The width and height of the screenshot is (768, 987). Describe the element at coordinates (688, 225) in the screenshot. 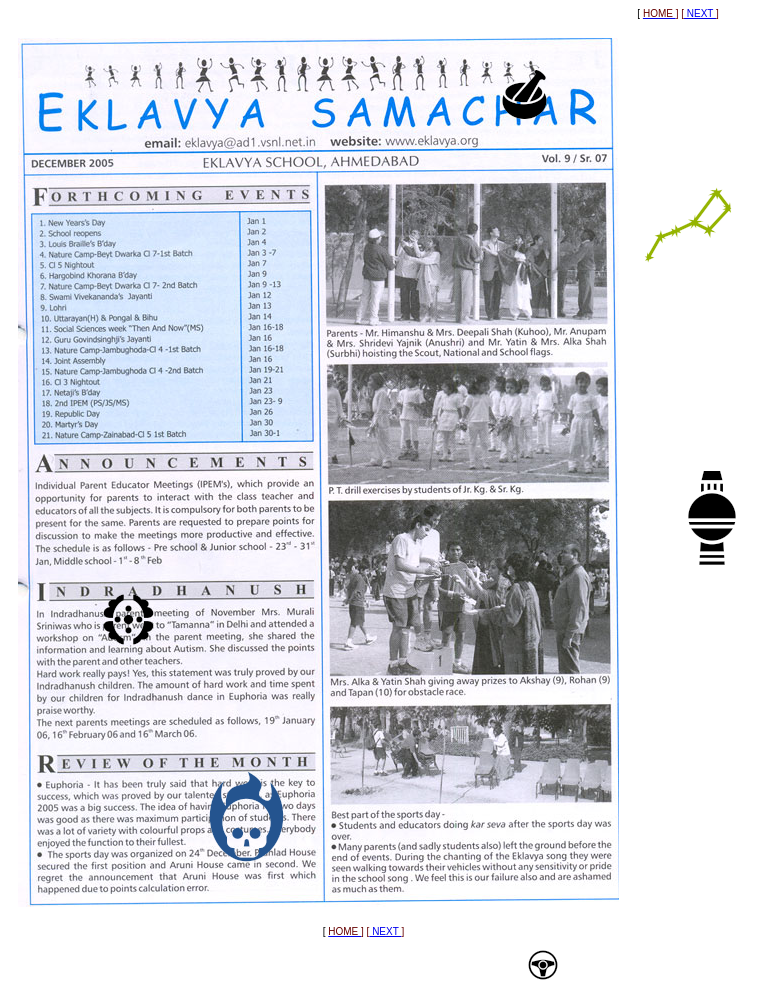

I see `view ursa major constellation` at that location.